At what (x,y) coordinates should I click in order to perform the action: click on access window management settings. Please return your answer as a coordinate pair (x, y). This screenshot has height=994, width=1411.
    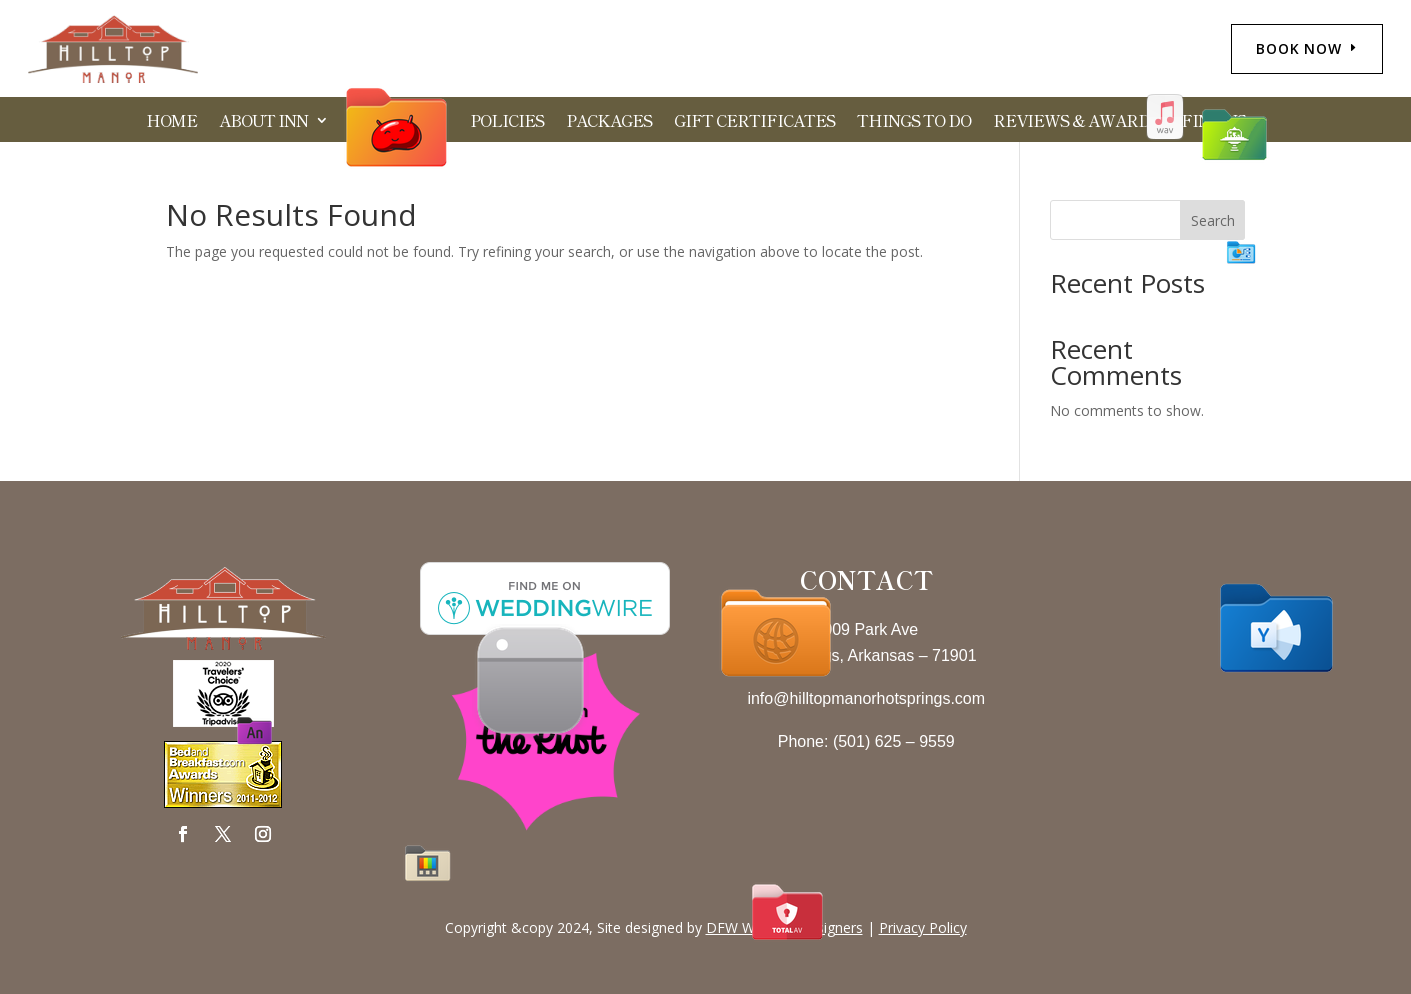
    Looking at the image, I should click on (530, 682).